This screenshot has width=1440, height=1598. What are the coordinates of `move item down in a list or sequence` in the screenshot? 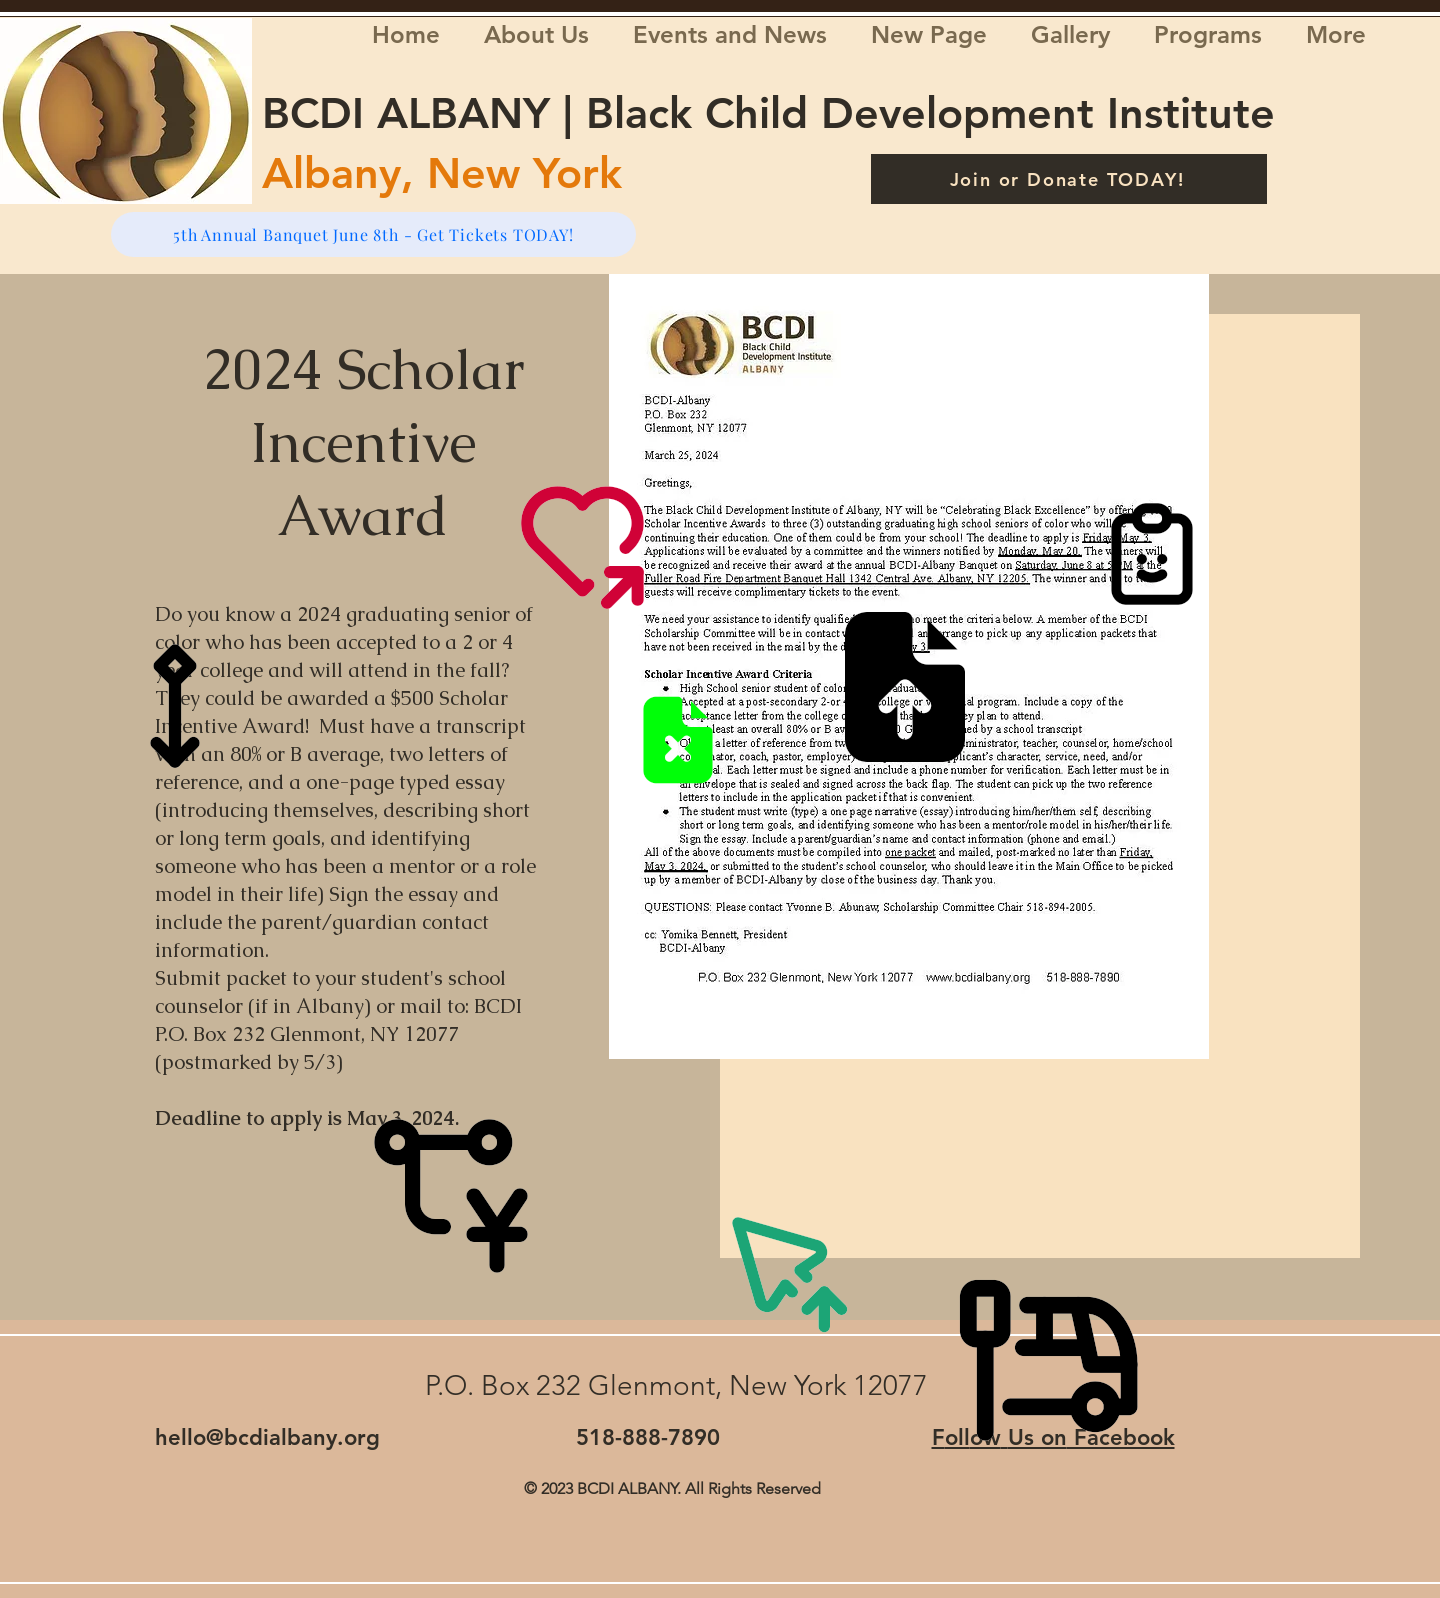 It's located at (175, 706).